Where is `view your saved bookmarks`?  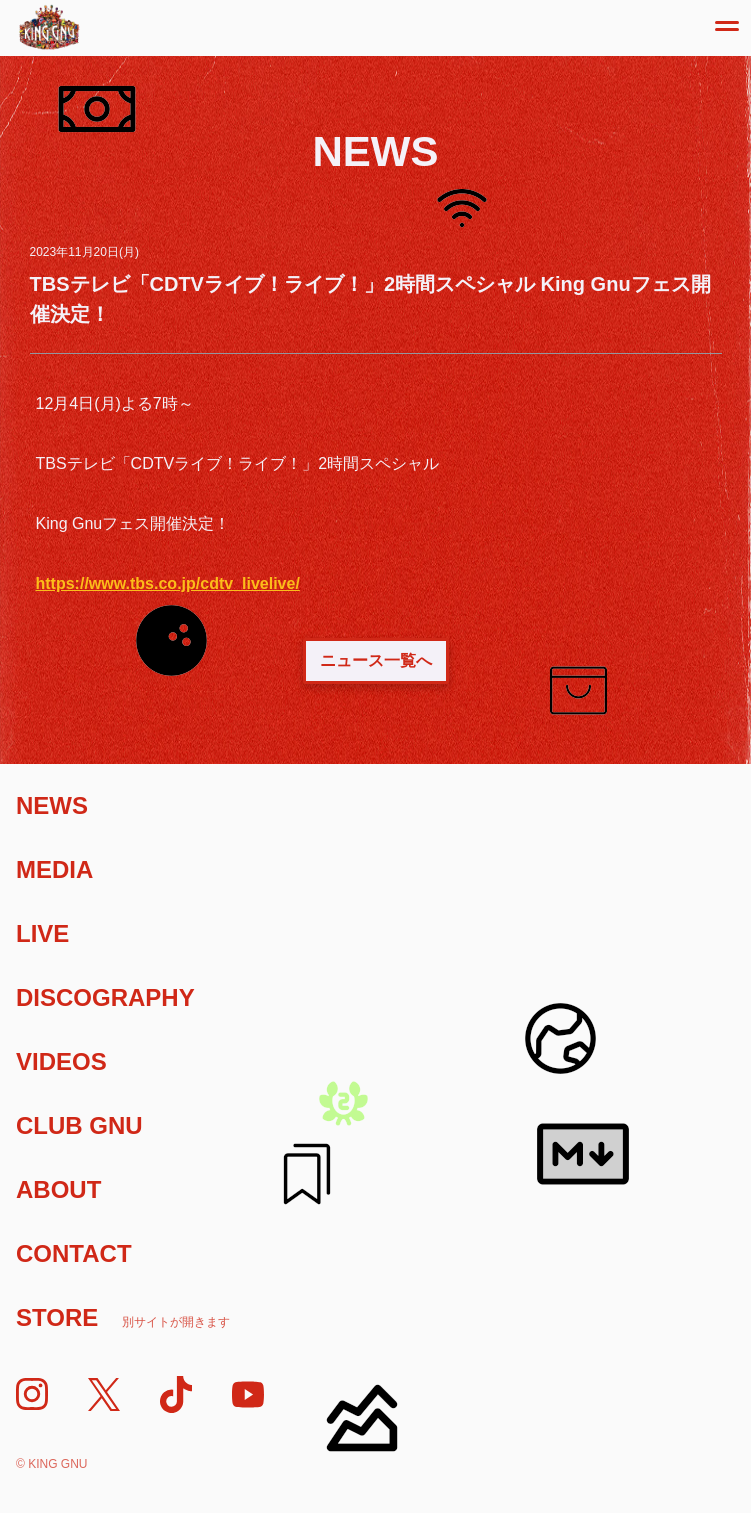
view your saved bookmarks is located at coordinates (307, 1174).